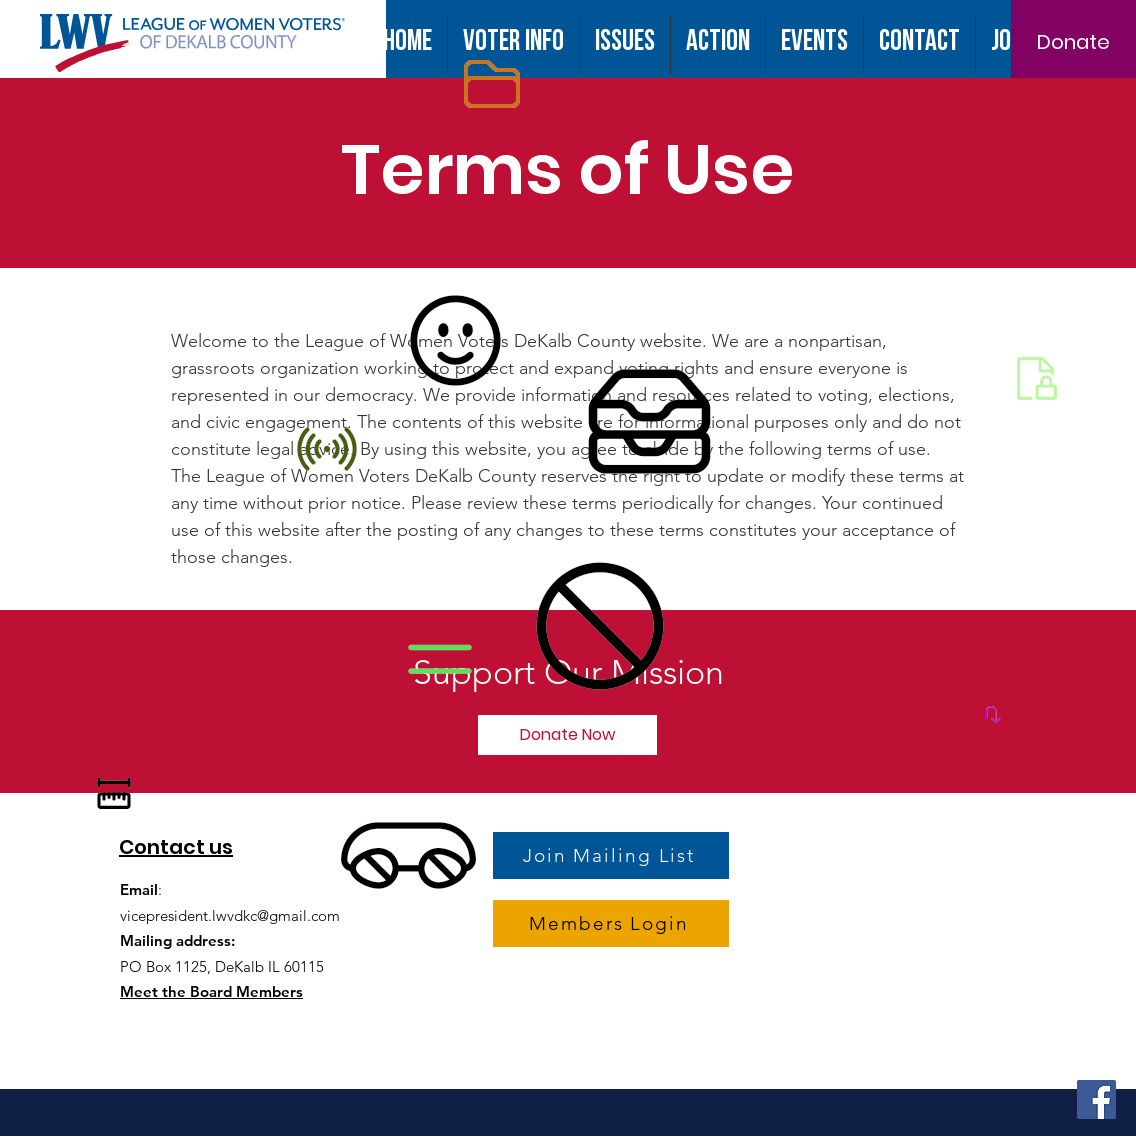  What do you see at coordinates (408, 855) in the screenshot?
I see `access swimming or sports activity settings` at bounding box center [408, 855].